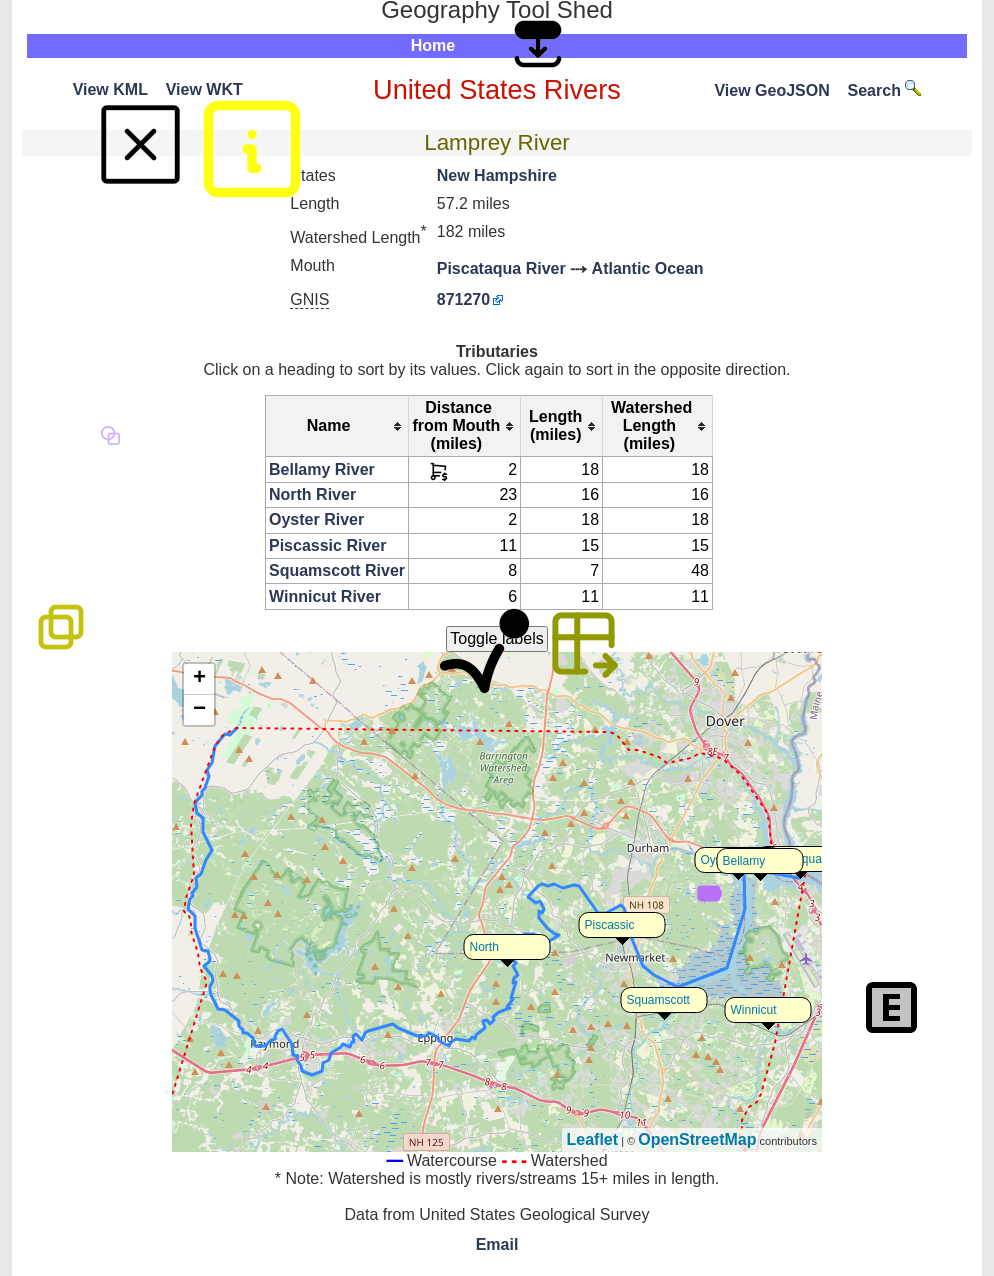 The image size is (994, 1276). Describe the element at coordinates (110, 435) in the screenshot. I see `toggle between circular and square shape options` at that location.